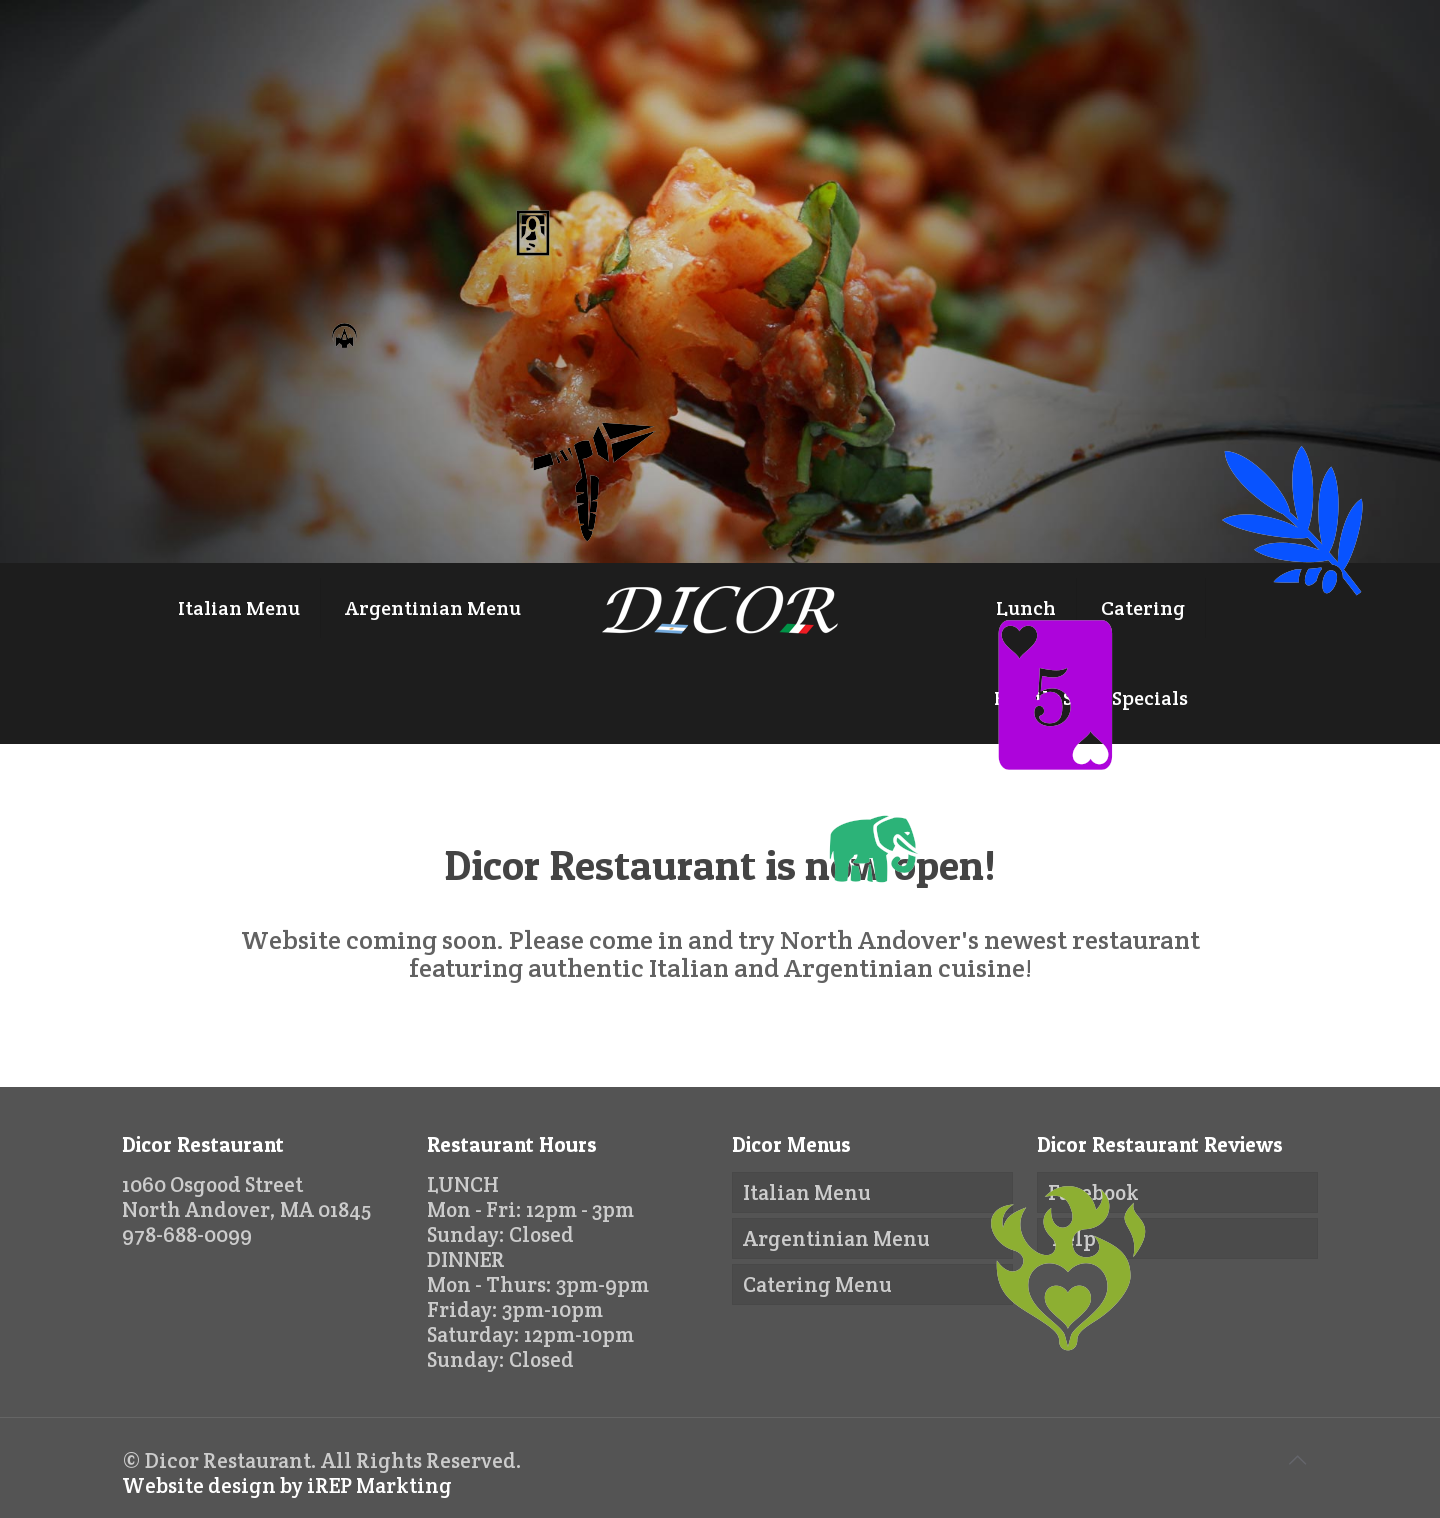 This screenshot has width=1440, height=1518. What do you see at coordinates (1064, 1267) in the screenshot?
I see `indicates heartburn or acid reflux symptom` at bounding box center [1064, 1267].